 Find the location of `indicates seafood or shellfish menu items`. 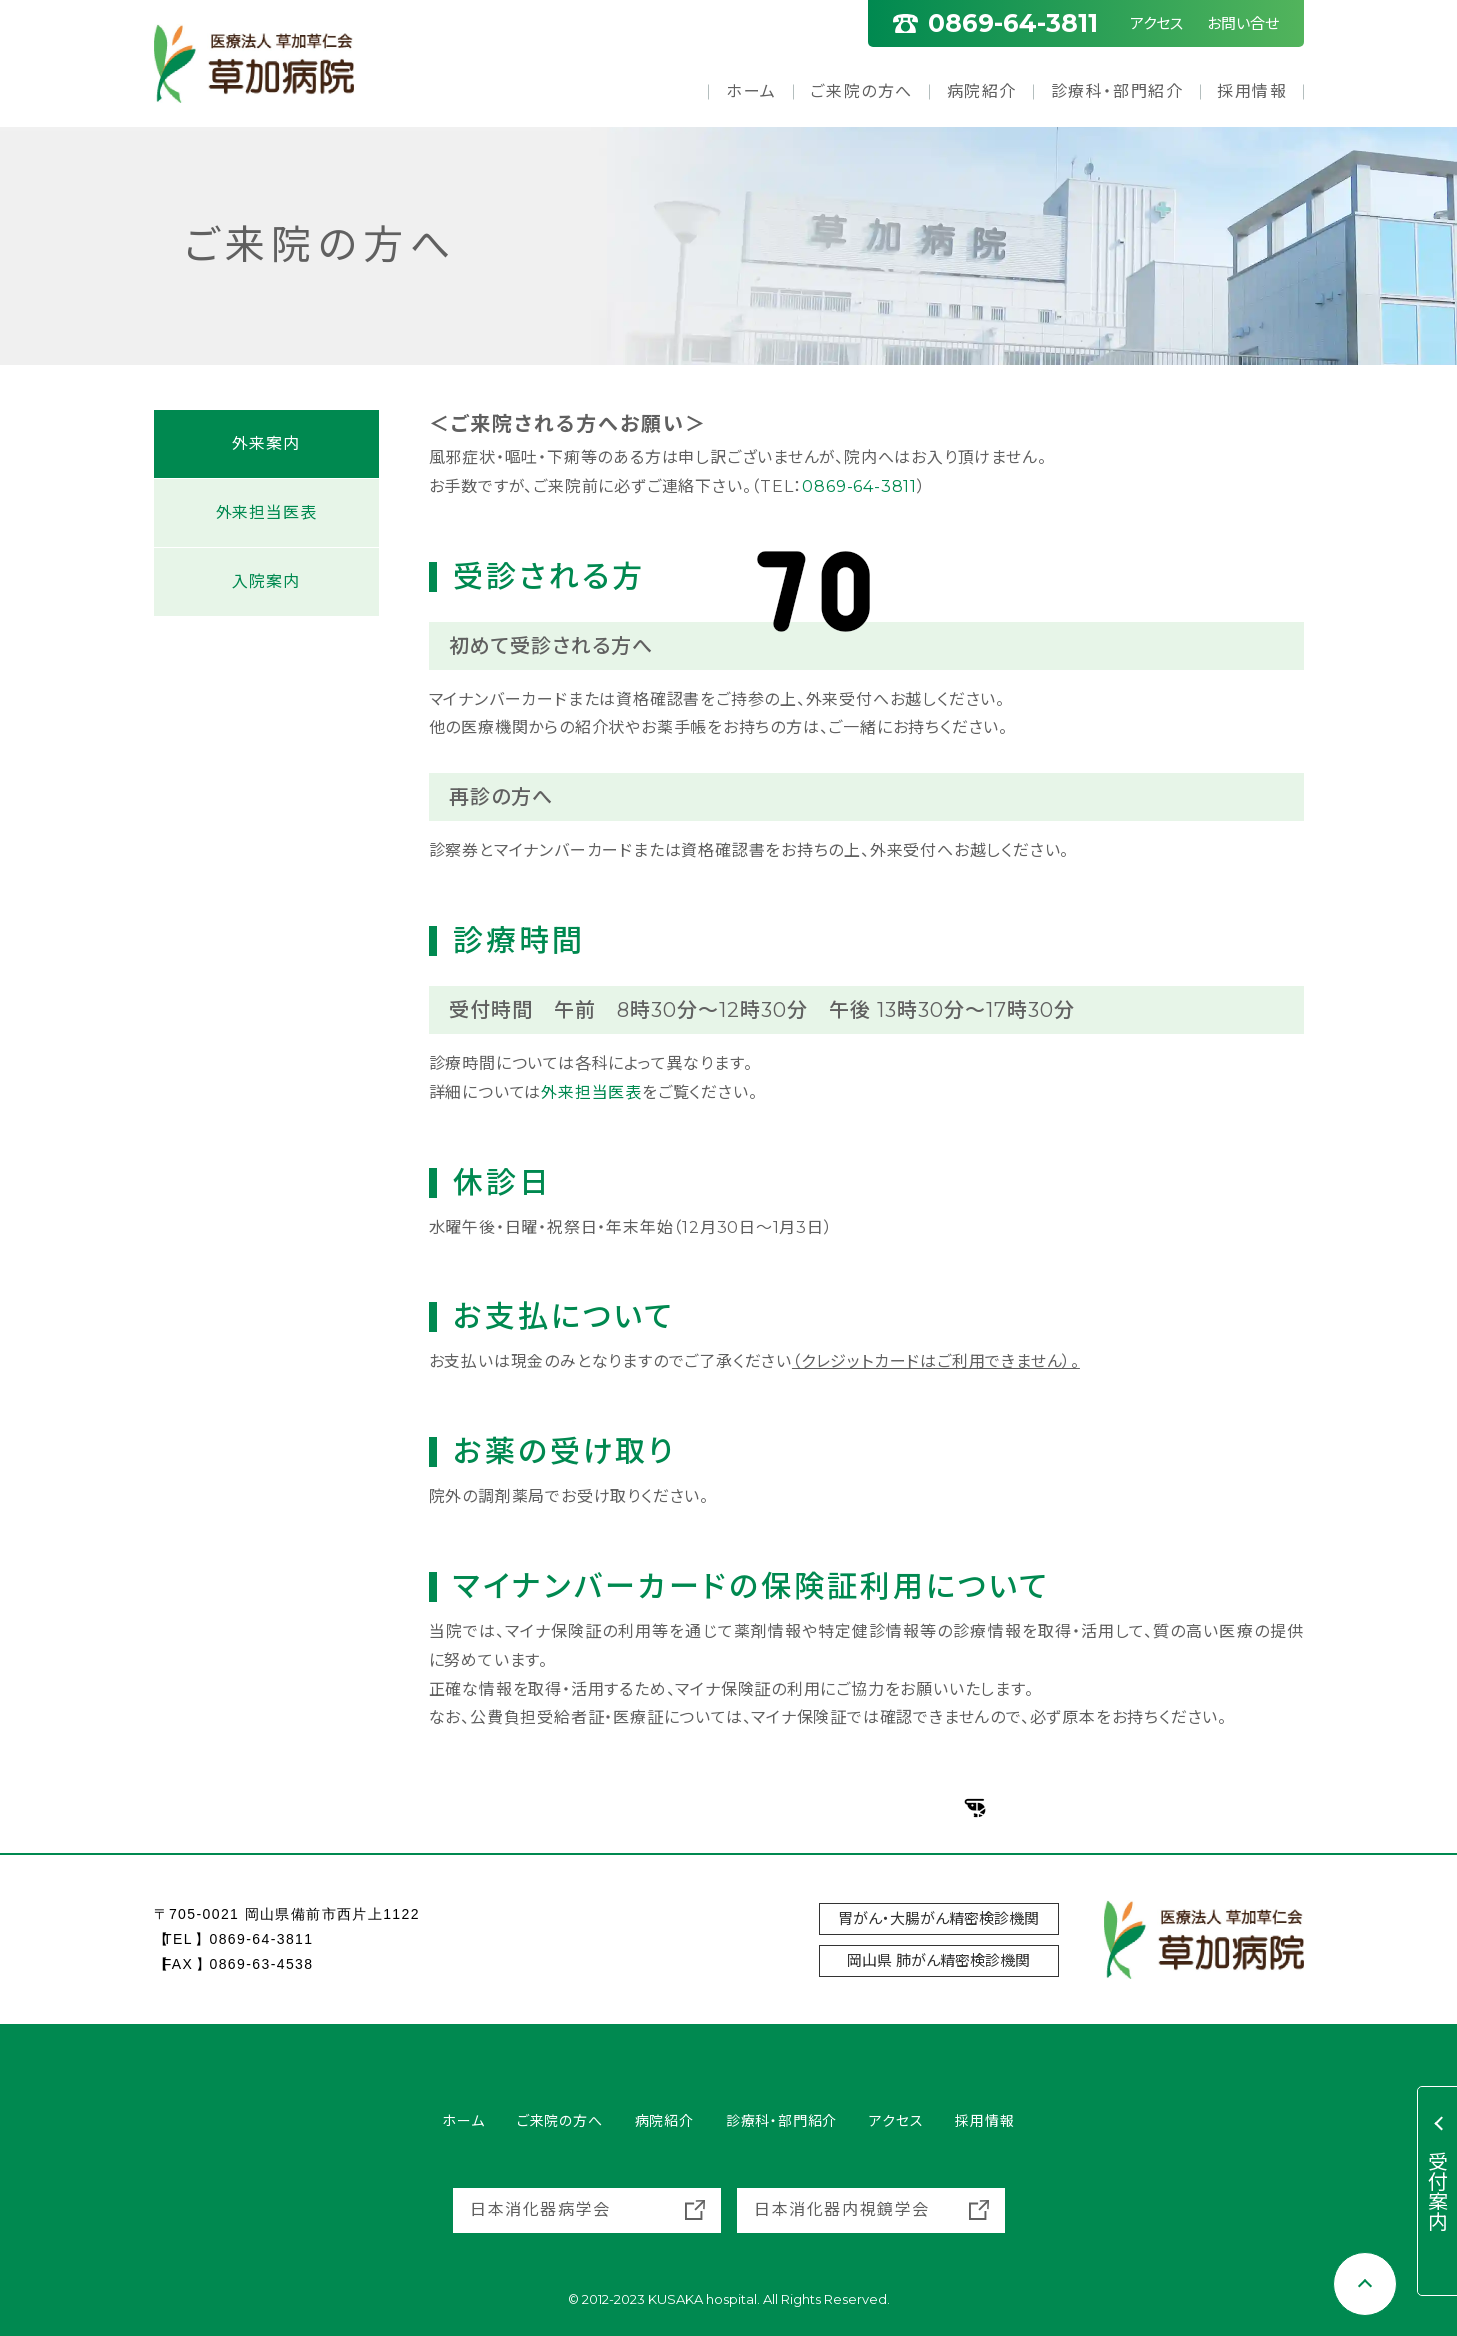

indicates seafood or shellfish menu items is located at coordinates (975, 1808).